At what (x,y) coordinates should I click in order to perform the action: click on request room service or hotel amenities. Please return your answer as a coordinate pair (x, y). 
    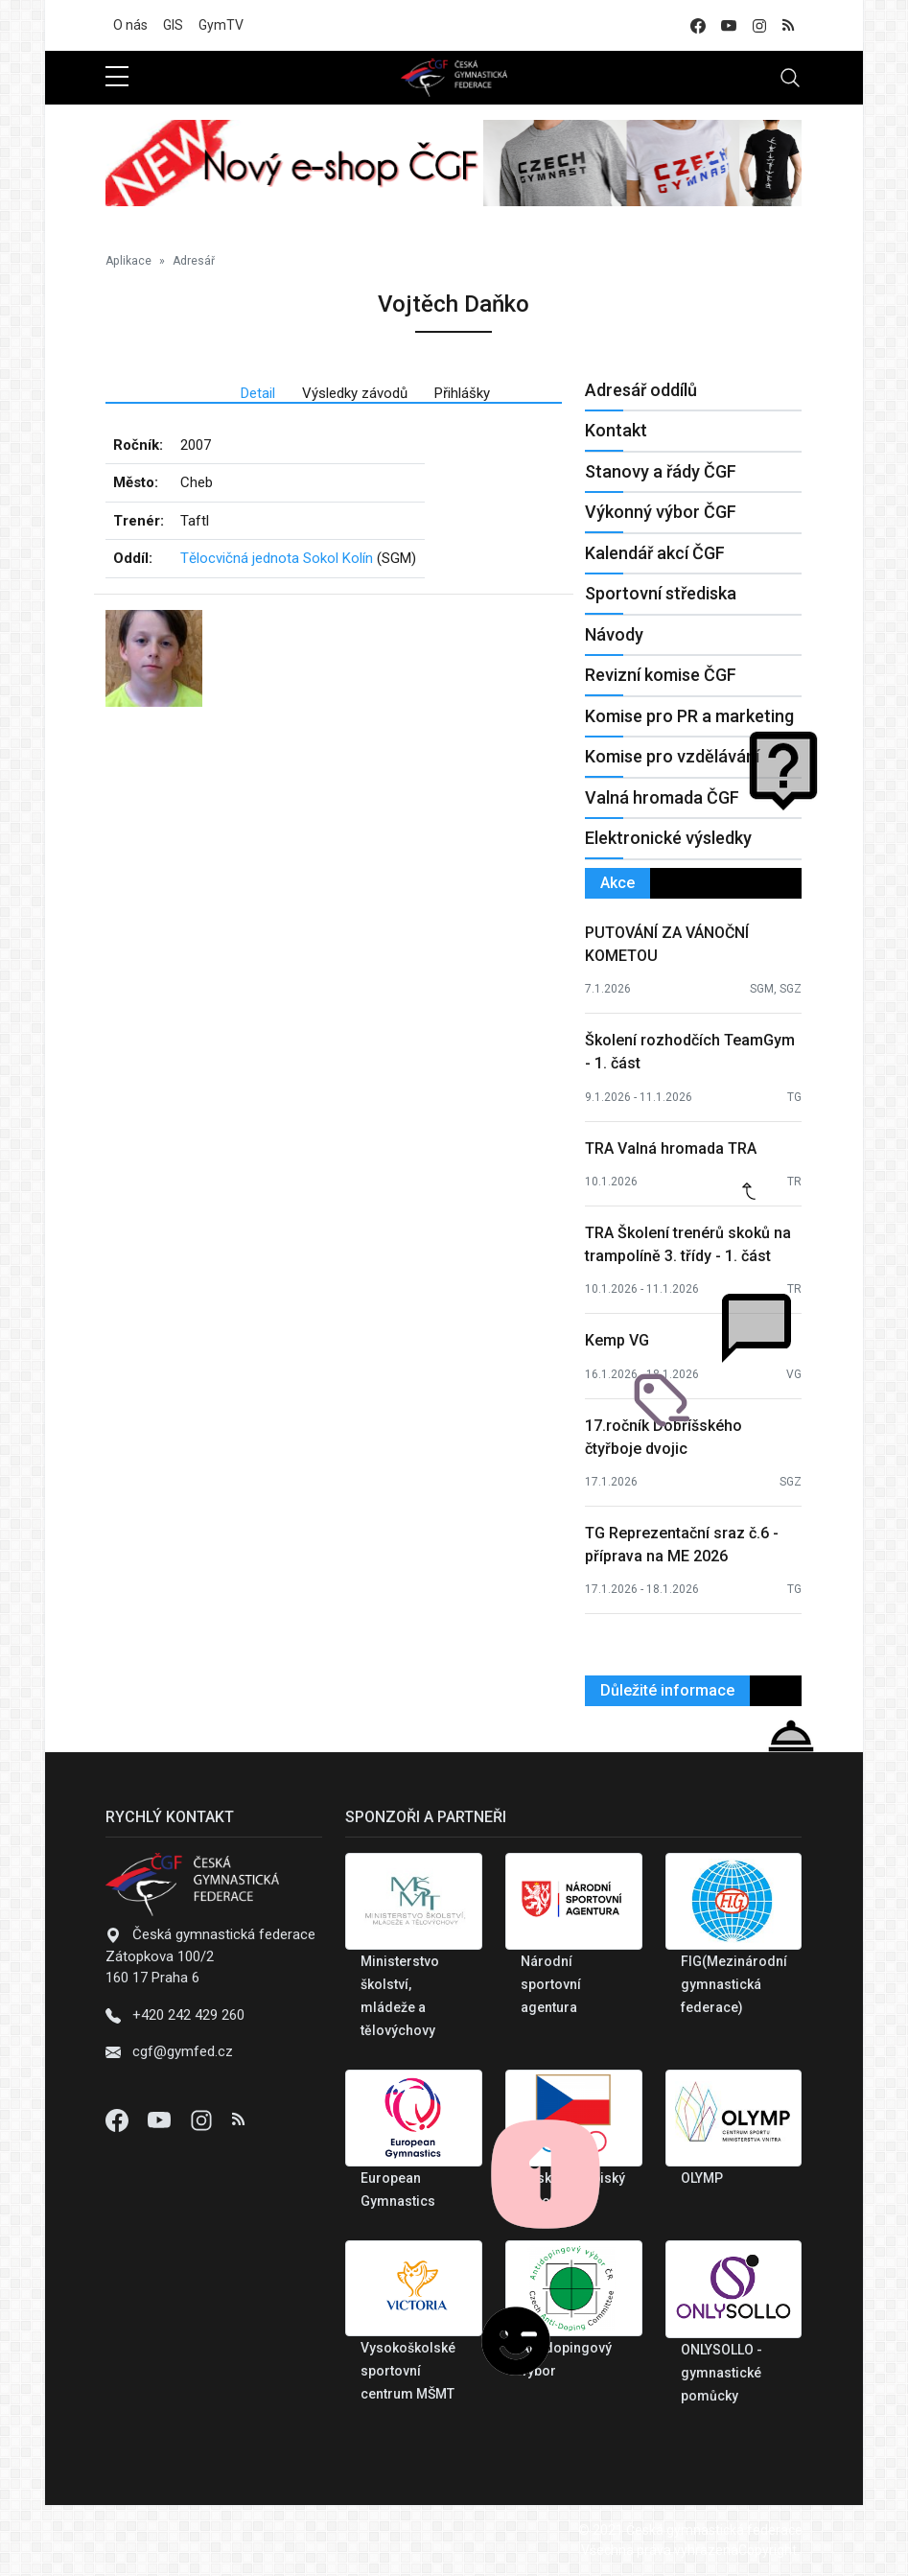
    Looking at the image, I should click on (791, 1736).